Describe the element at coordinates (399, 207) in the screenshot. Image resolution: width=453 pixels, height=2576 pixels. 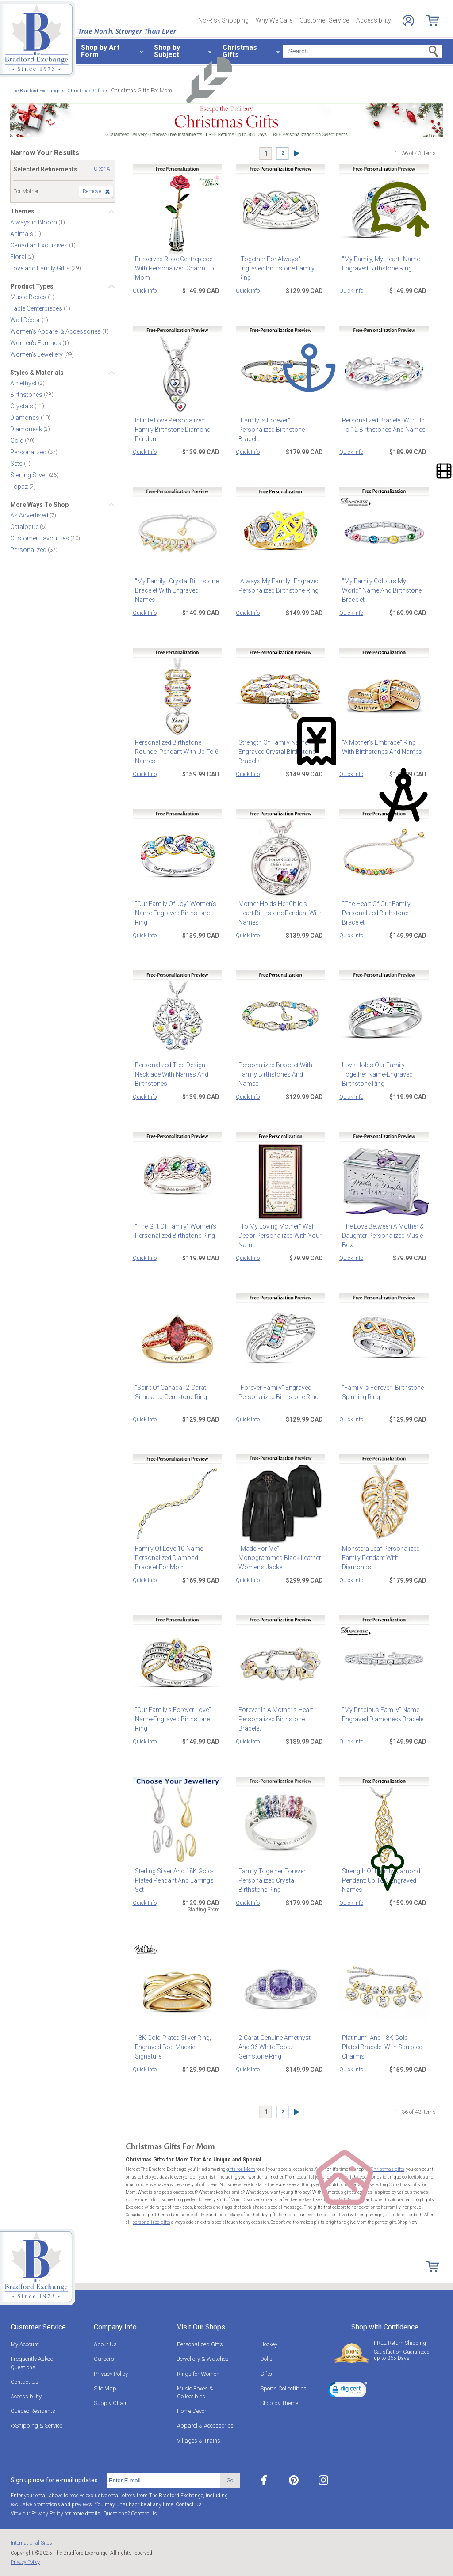
I see `send a message` at that location.